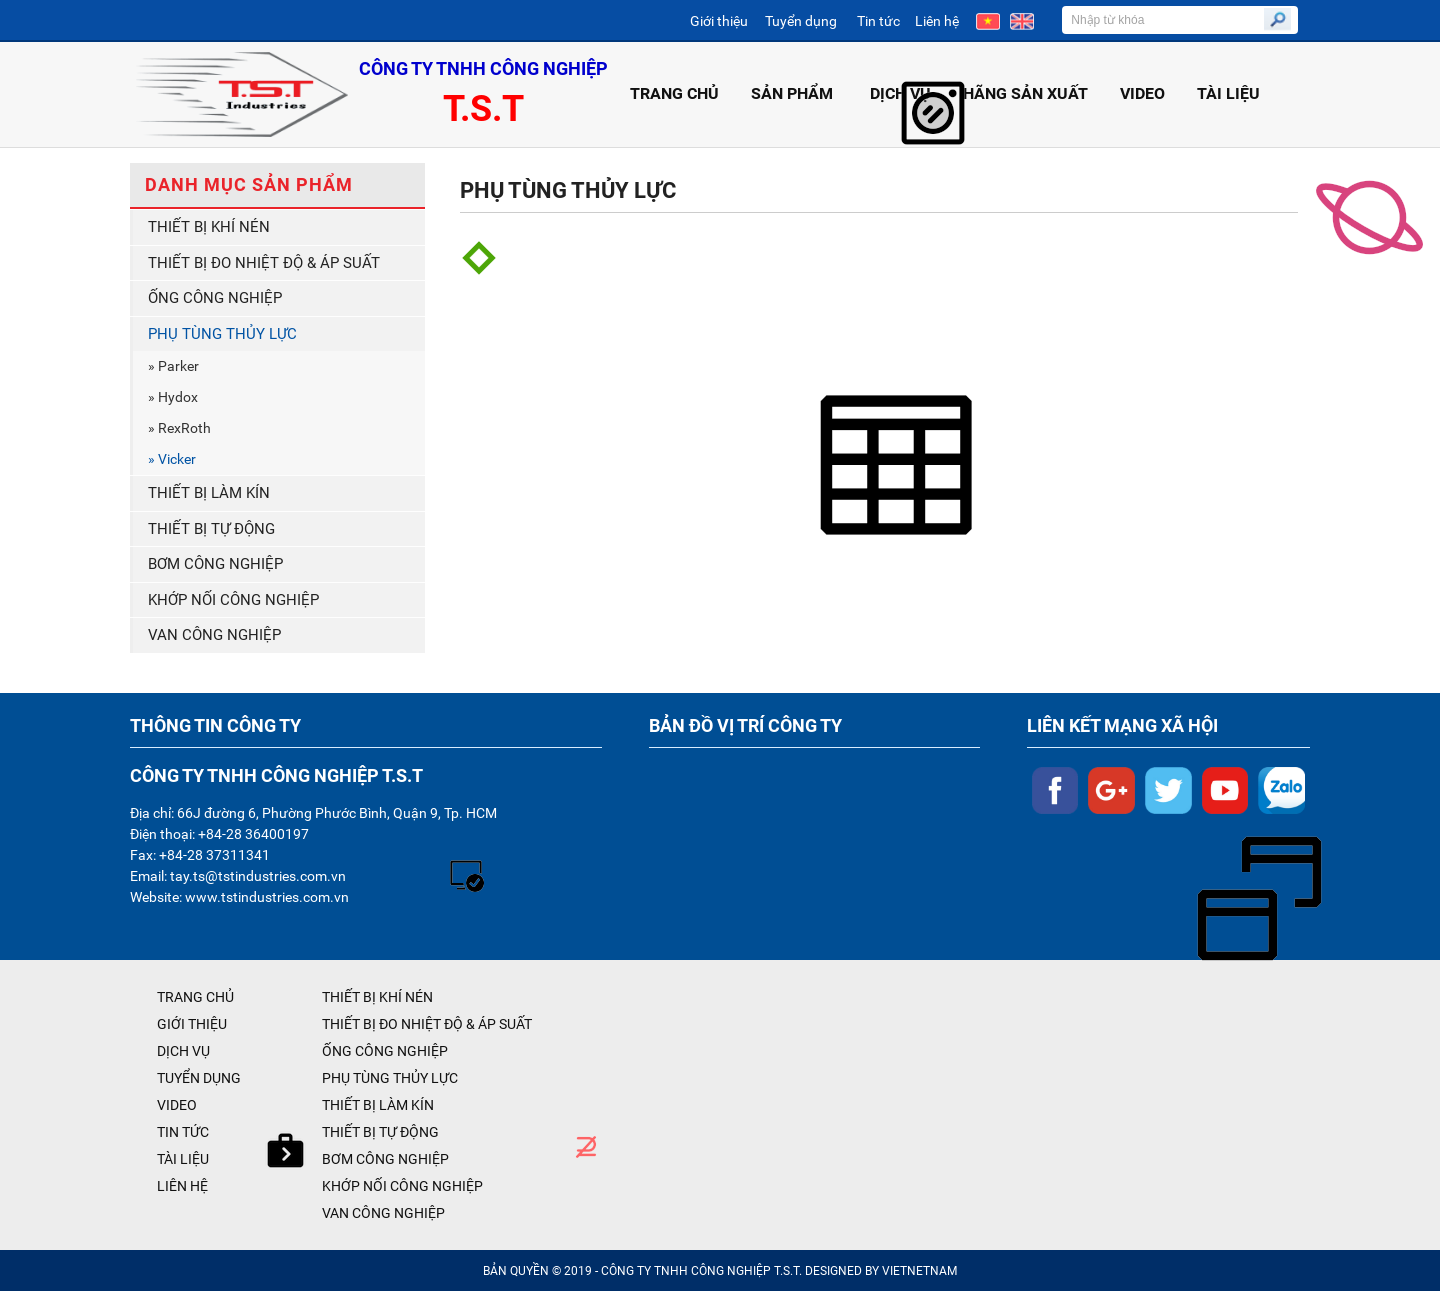 The image size is (1440, 1291). Describe the element at coordinates (285, 1149) in the screenshot. I see `schedule task for next week` at that location.